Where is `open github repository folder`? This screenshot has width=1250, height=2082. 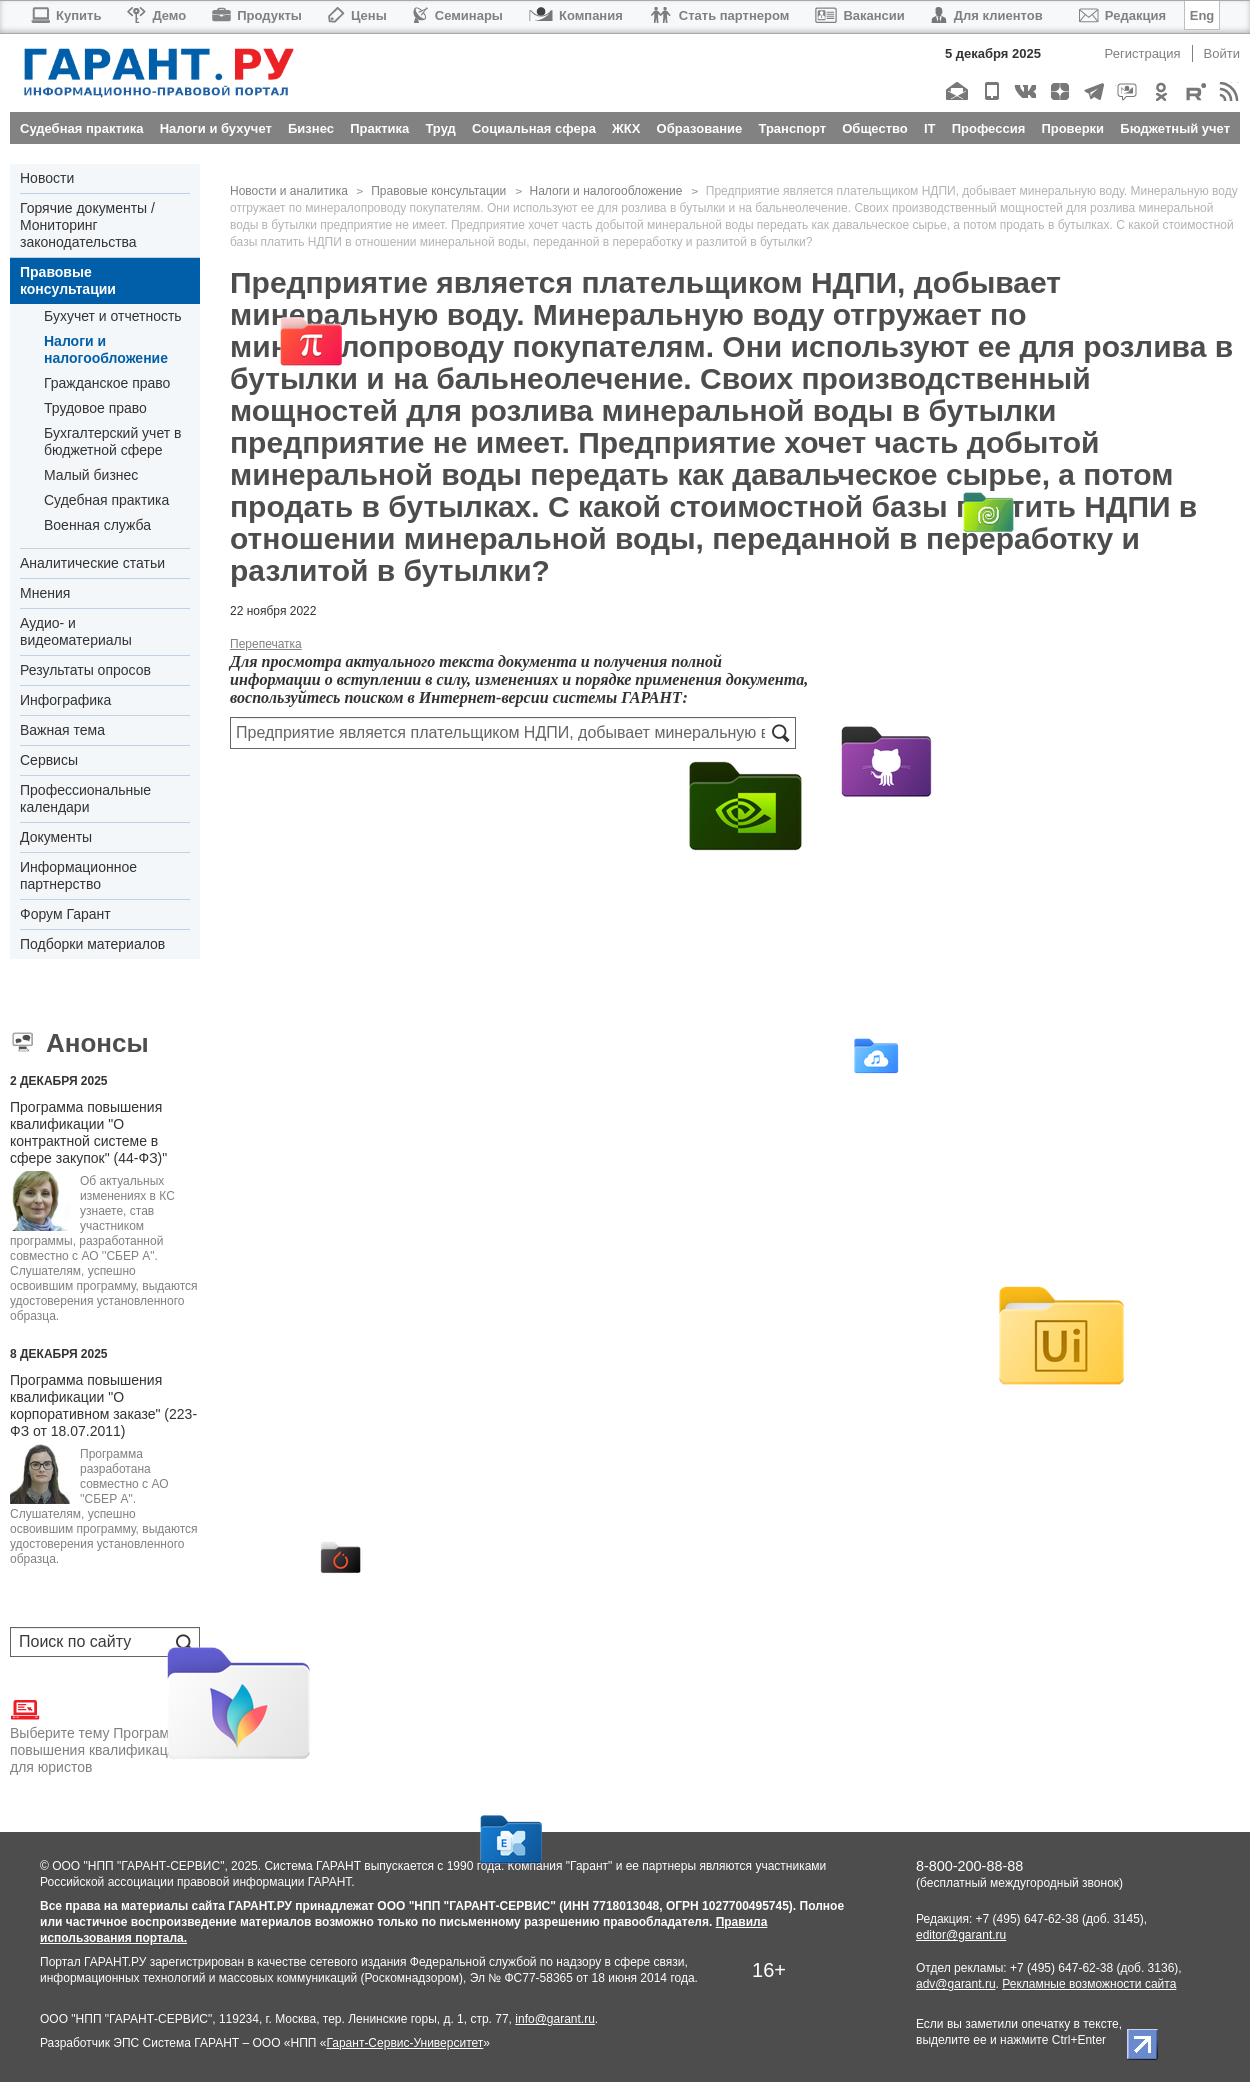 open github repository folder is located at coordinates (886, 764).